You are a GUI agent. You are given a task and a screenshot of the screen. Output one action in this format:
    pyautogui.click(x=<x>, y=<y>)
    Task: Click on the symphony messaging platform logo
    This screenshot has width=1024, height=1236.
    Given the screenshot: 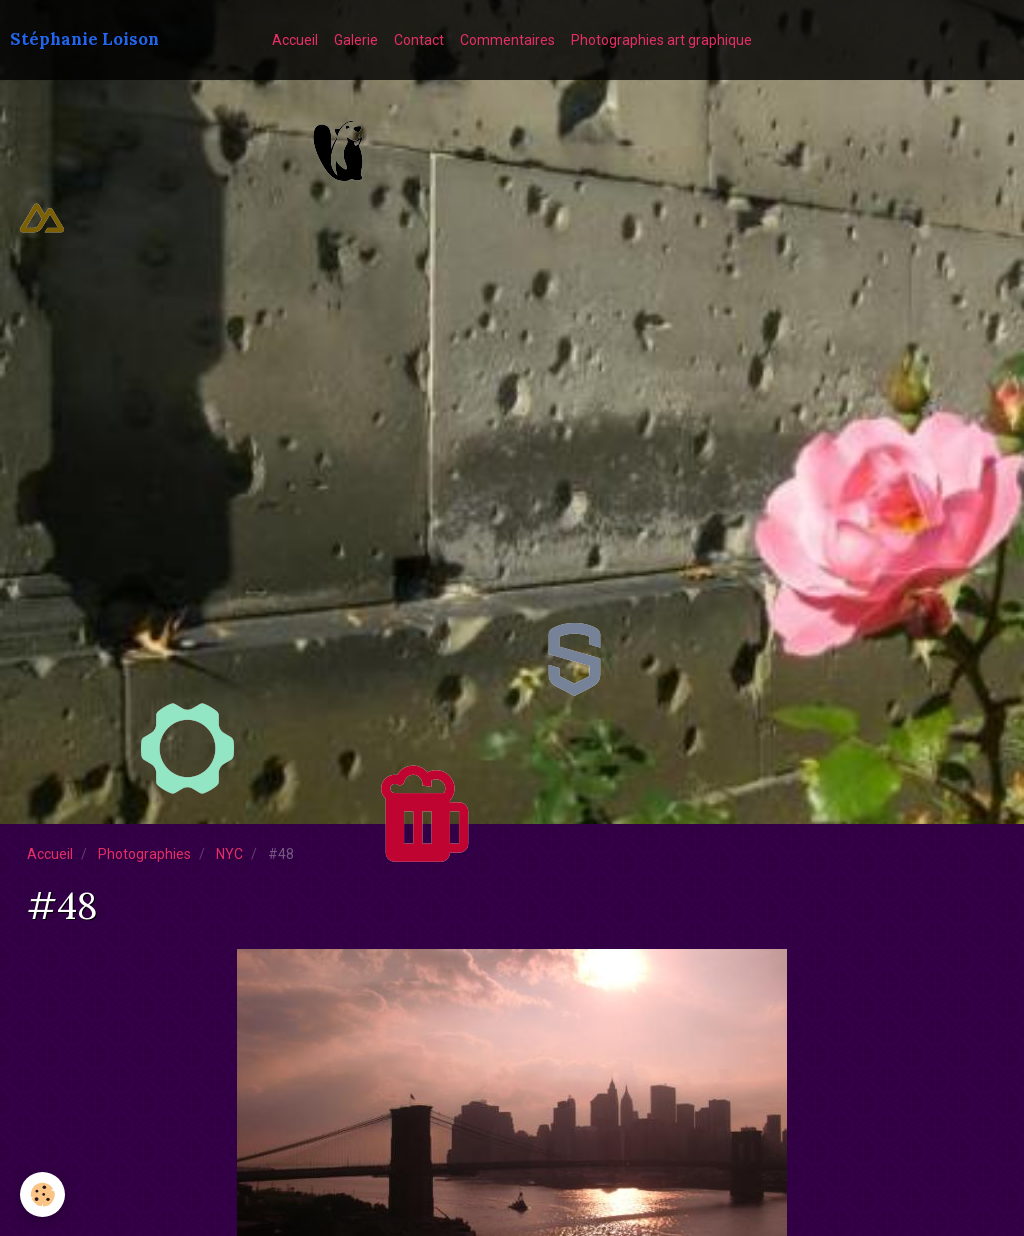 What is the action you would take?
    pyautogui.click(x=574, y=659)
    